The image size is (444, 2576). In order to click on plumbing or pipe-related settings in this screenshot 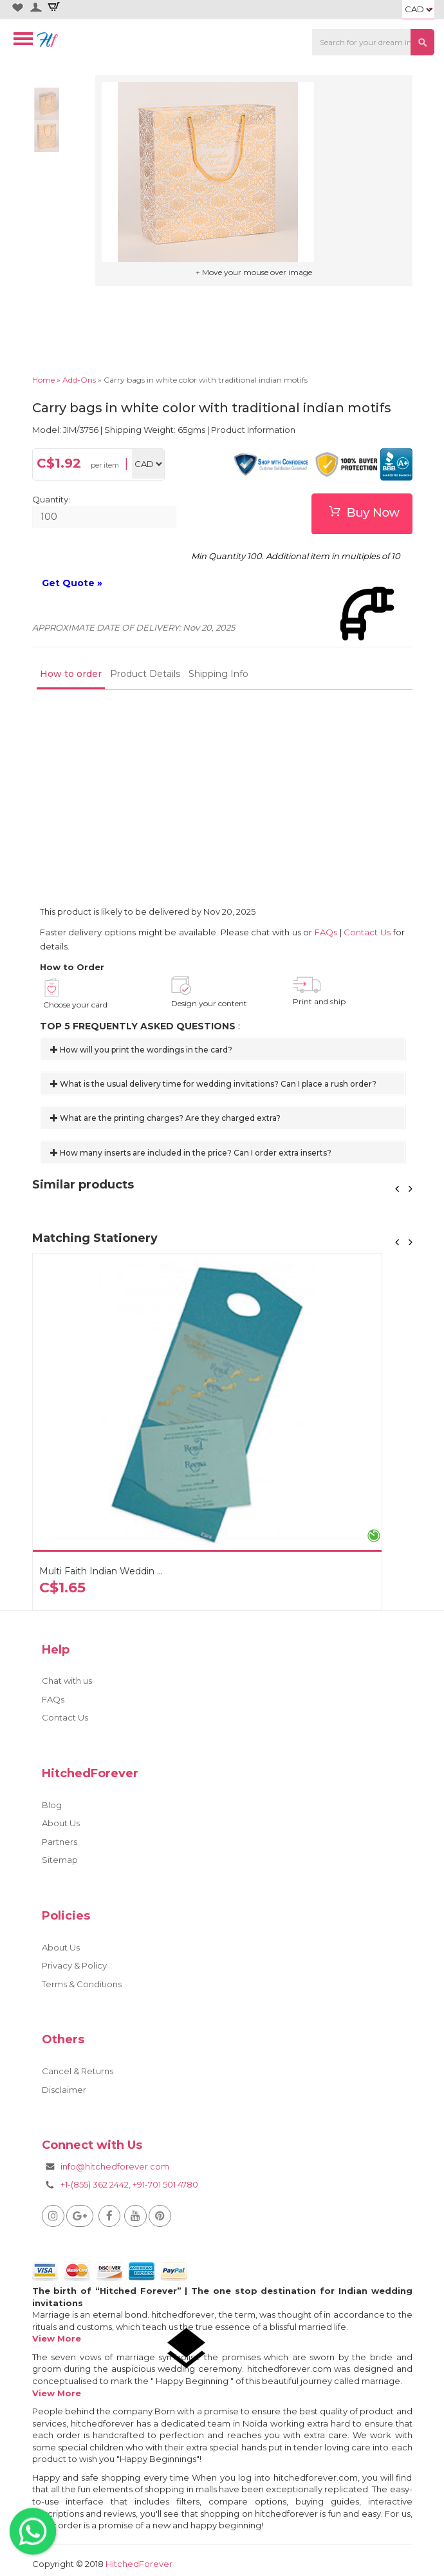, I will do `click(365, 611)`.